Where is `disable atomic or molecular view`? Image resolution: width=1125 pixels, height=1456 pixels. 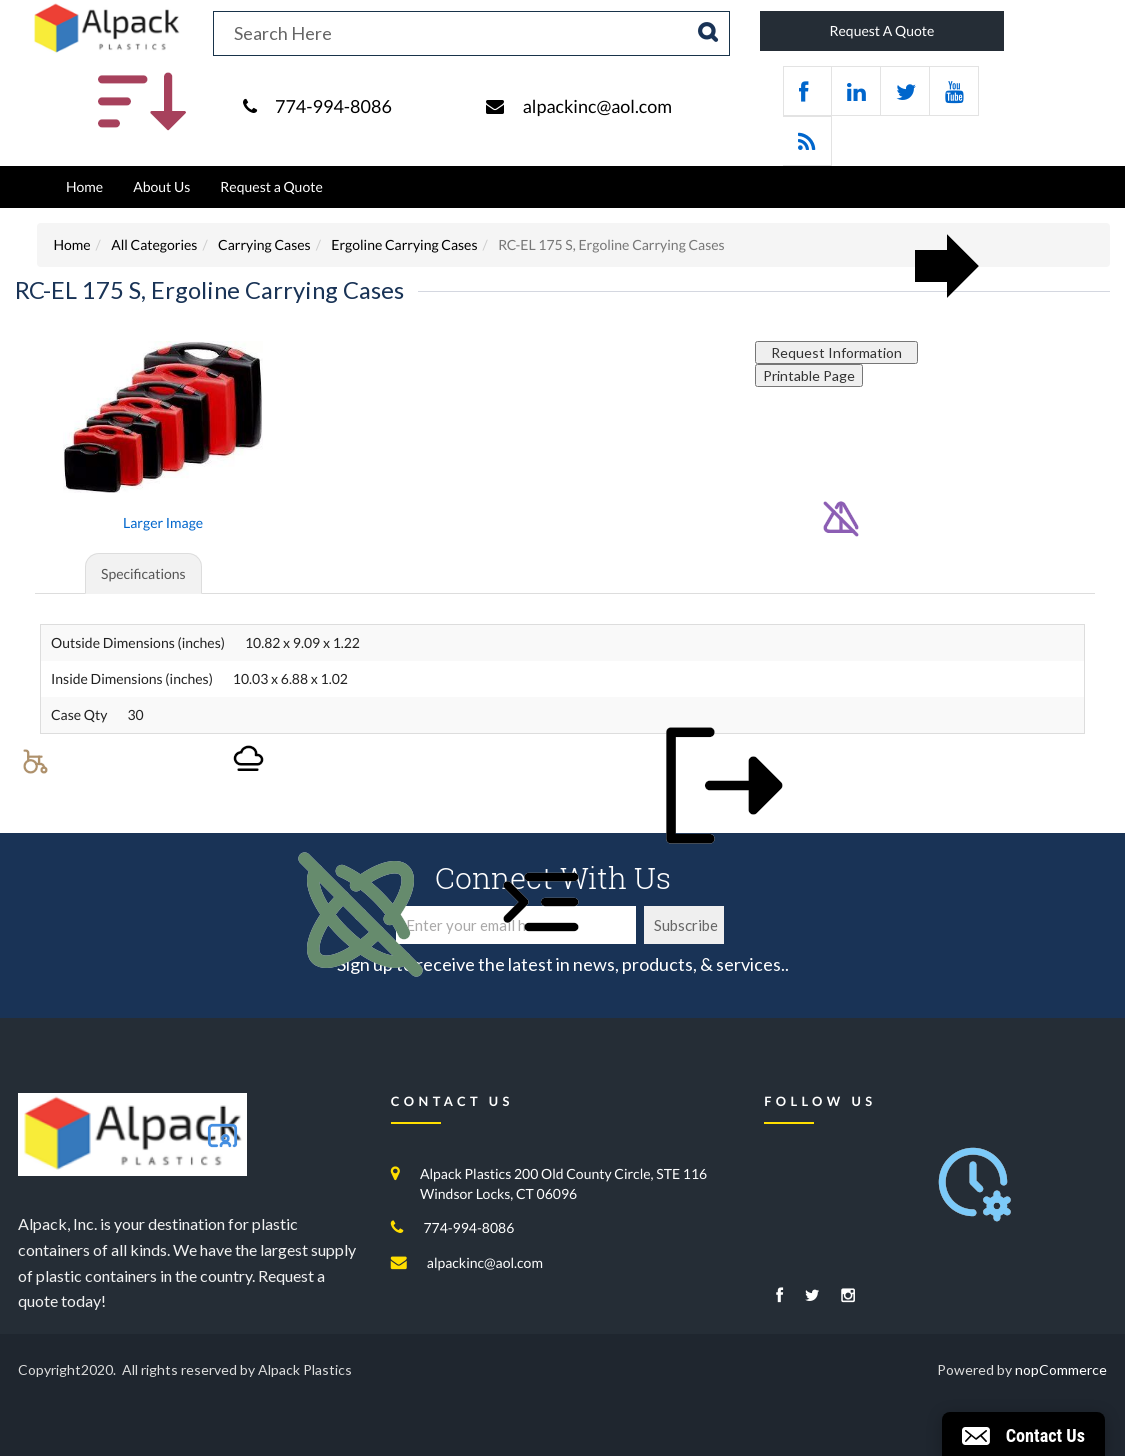
disable atomic or molecular view is located at coordinates (360, 914).